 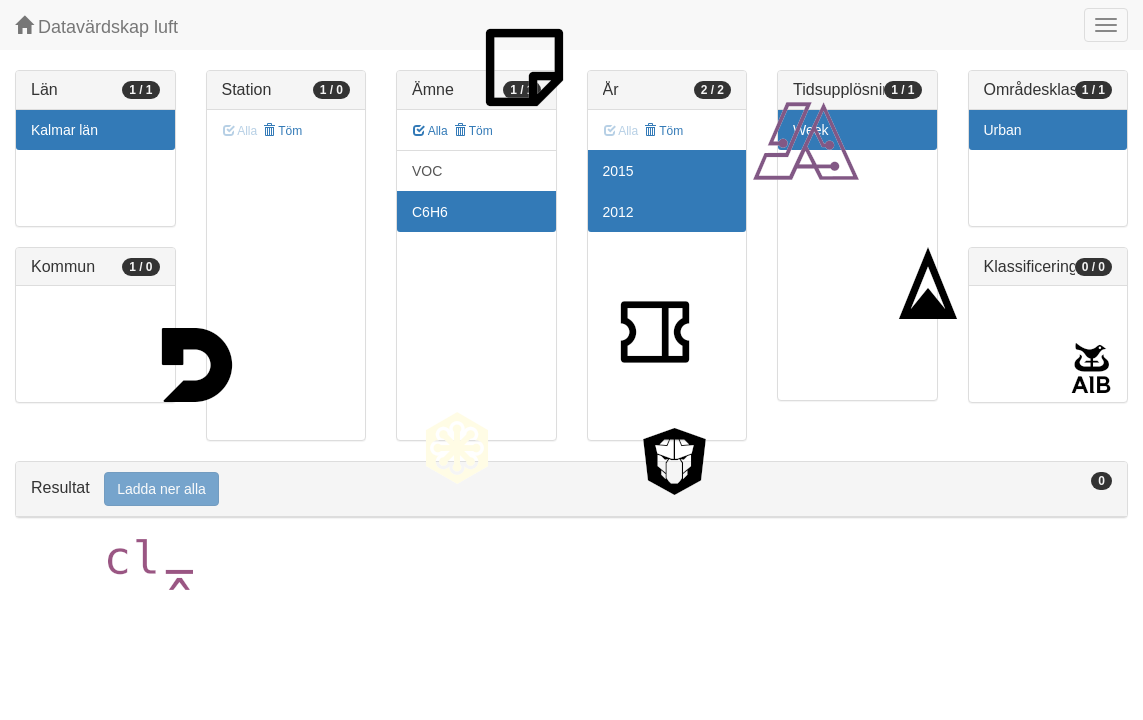 What do you see at coordinates (806, 141) in the screenshot?
I see `visit The Algorithms website or repository` at bounding box center [806, 141].